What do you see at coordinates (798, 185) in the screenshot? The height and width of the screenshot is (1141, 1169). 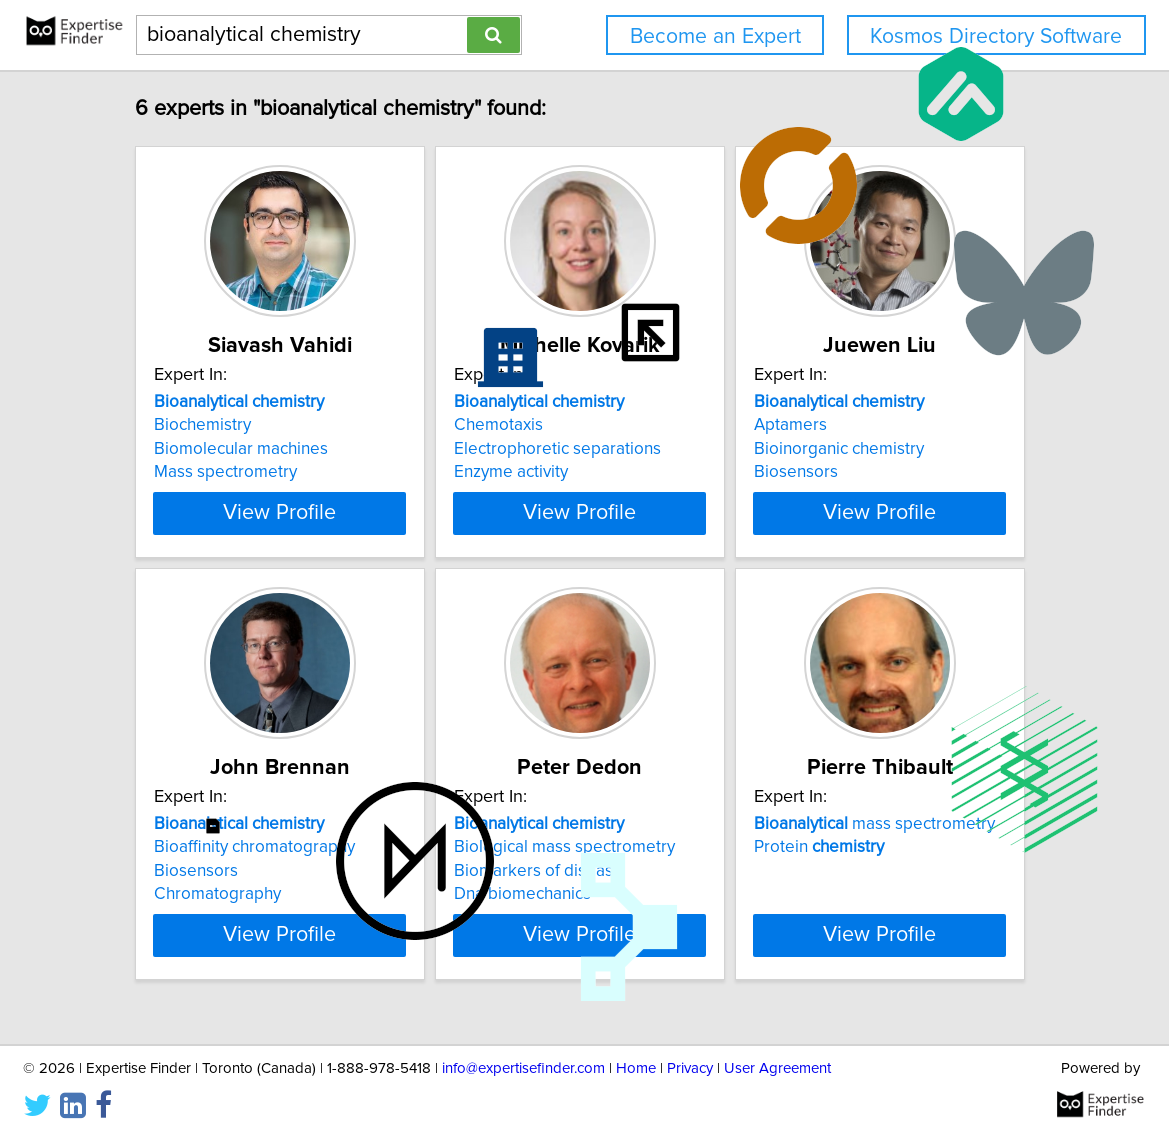 I see `open rustdesk remote desktop application` at bounding box center [798, 185].